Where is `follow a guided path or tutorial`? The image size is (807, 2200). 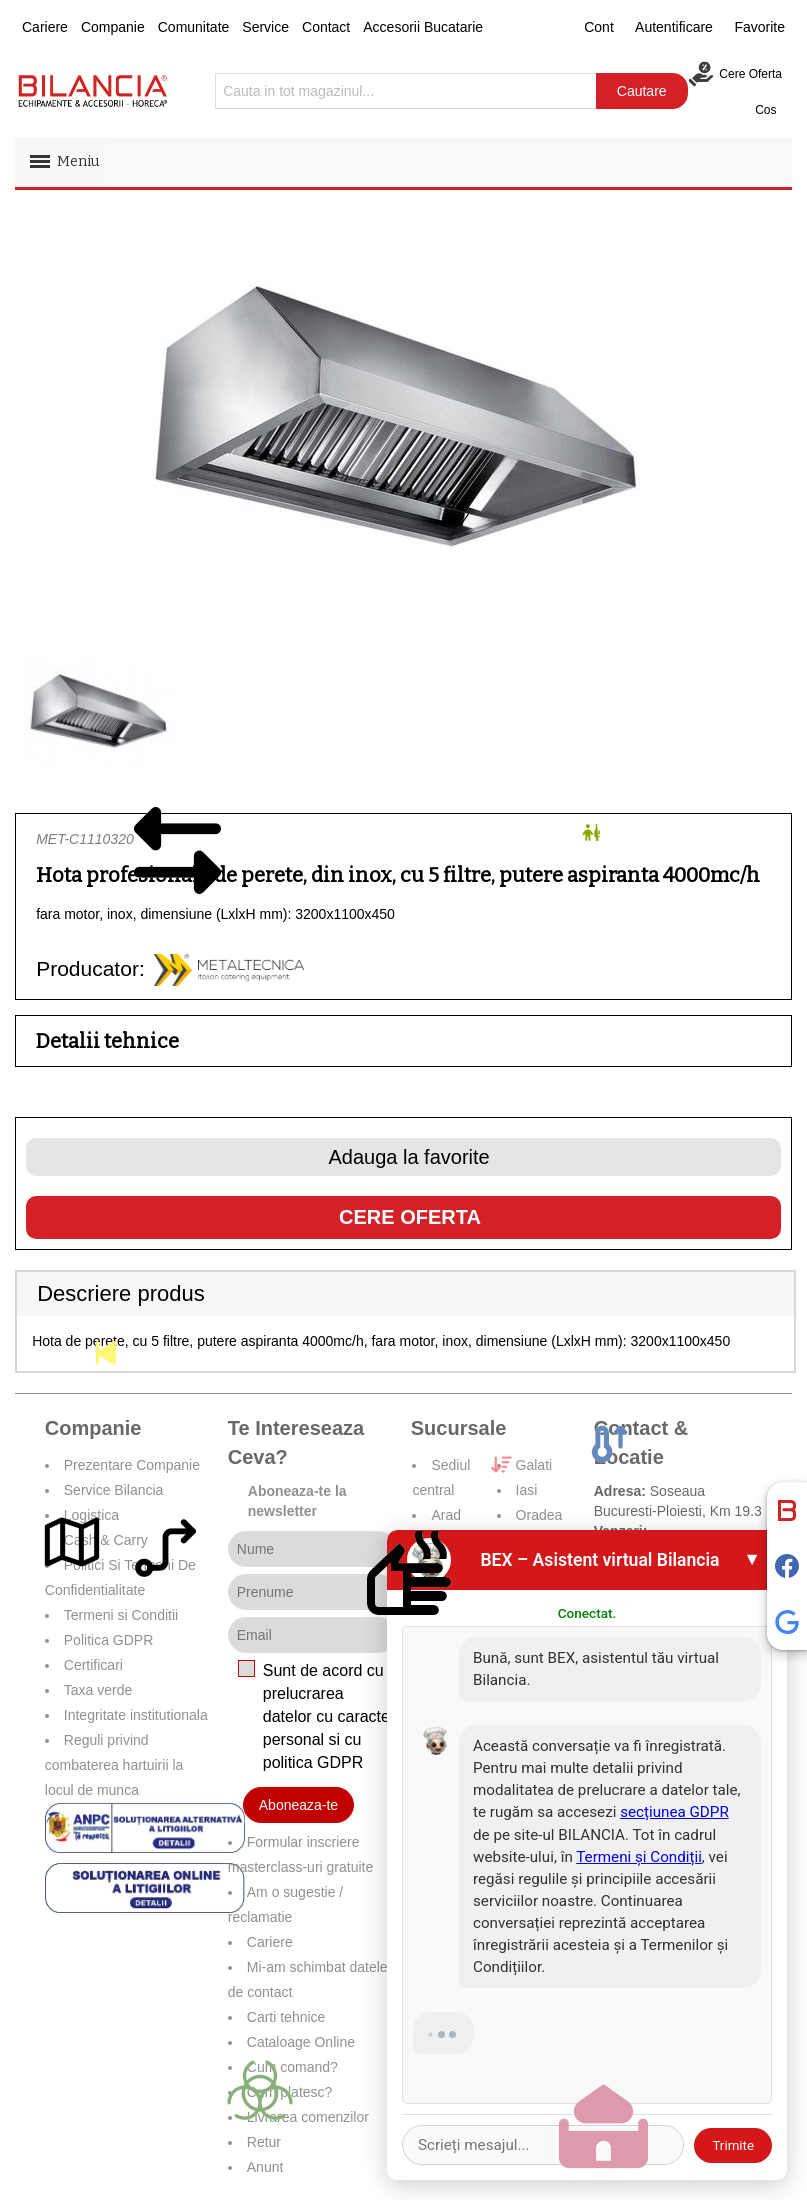 follow a guided path or tutorial is located at coordinates (165, 1546).